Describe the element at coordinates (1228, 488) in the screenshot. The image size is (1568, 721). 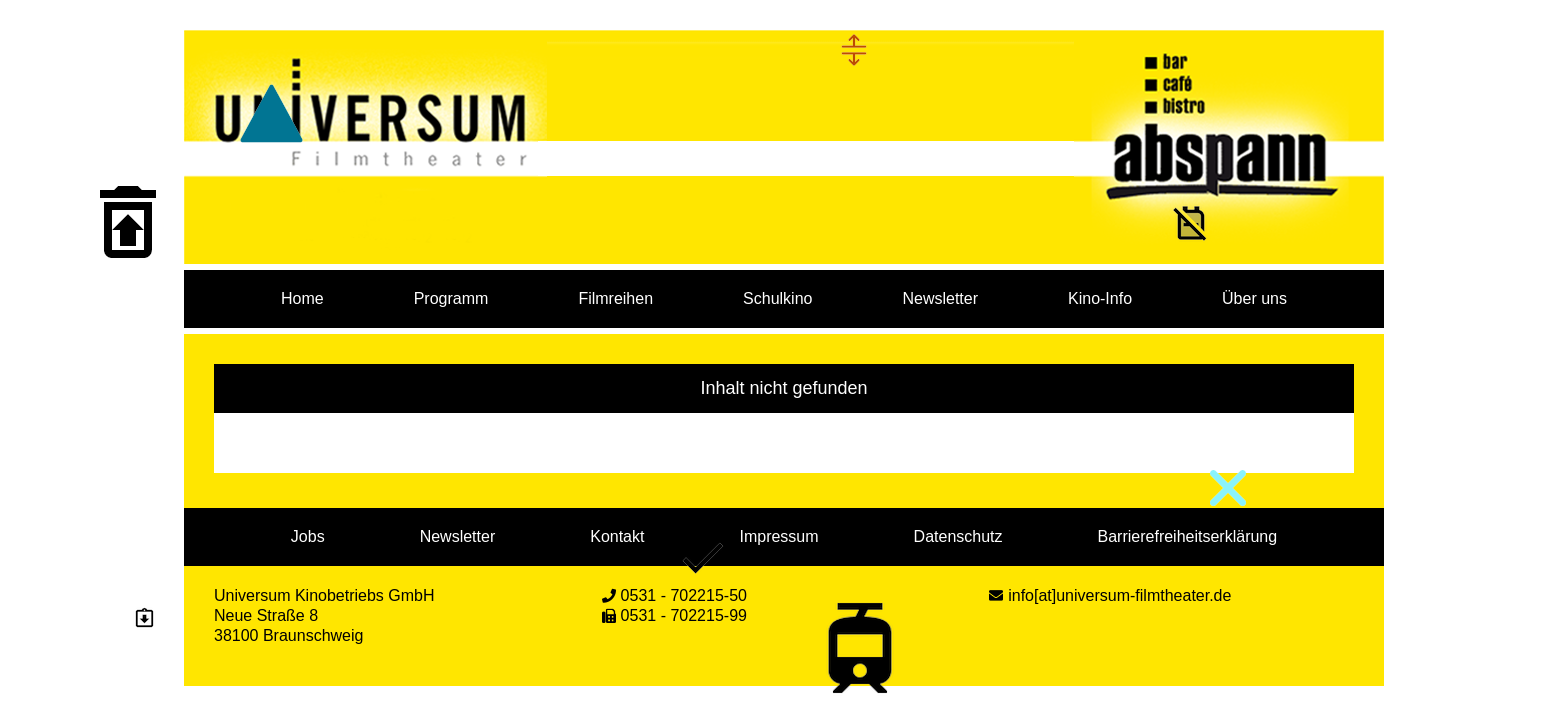
I see `close or dismiss a dialog` at that location.